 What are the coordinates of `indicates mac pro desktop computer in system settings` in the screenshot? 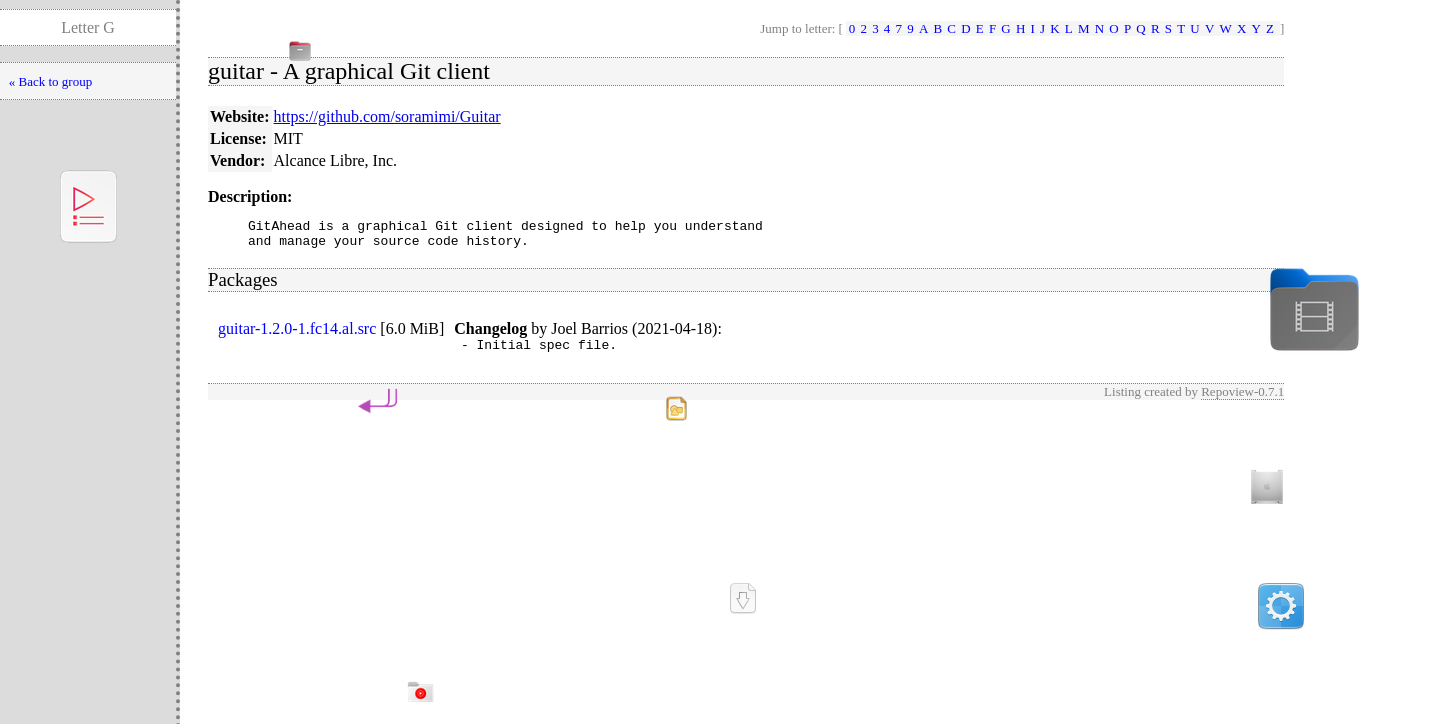 It's located at (1267, 487).